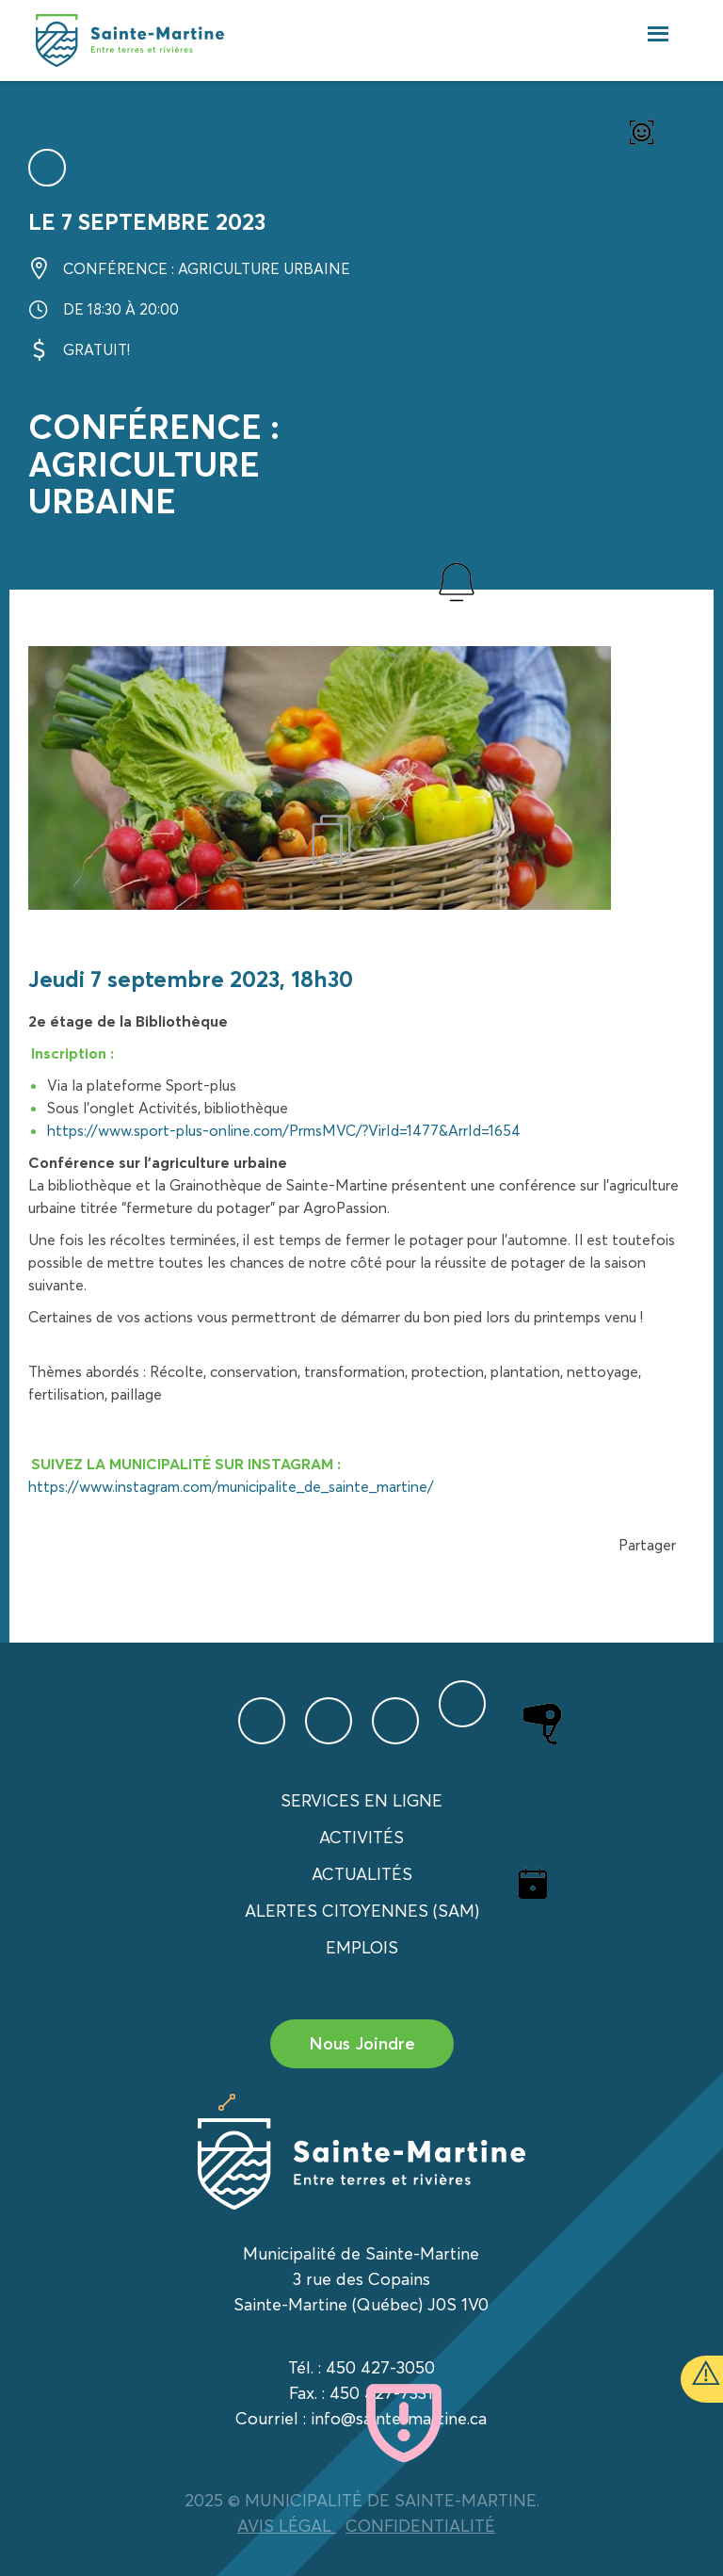 Image resolution: width=723 pixels, height=2576 pixels. What do you see at coordinates (331, 840) in the screenshot?
I see `view your saved bookmarks` at bounding box center [331, 840].